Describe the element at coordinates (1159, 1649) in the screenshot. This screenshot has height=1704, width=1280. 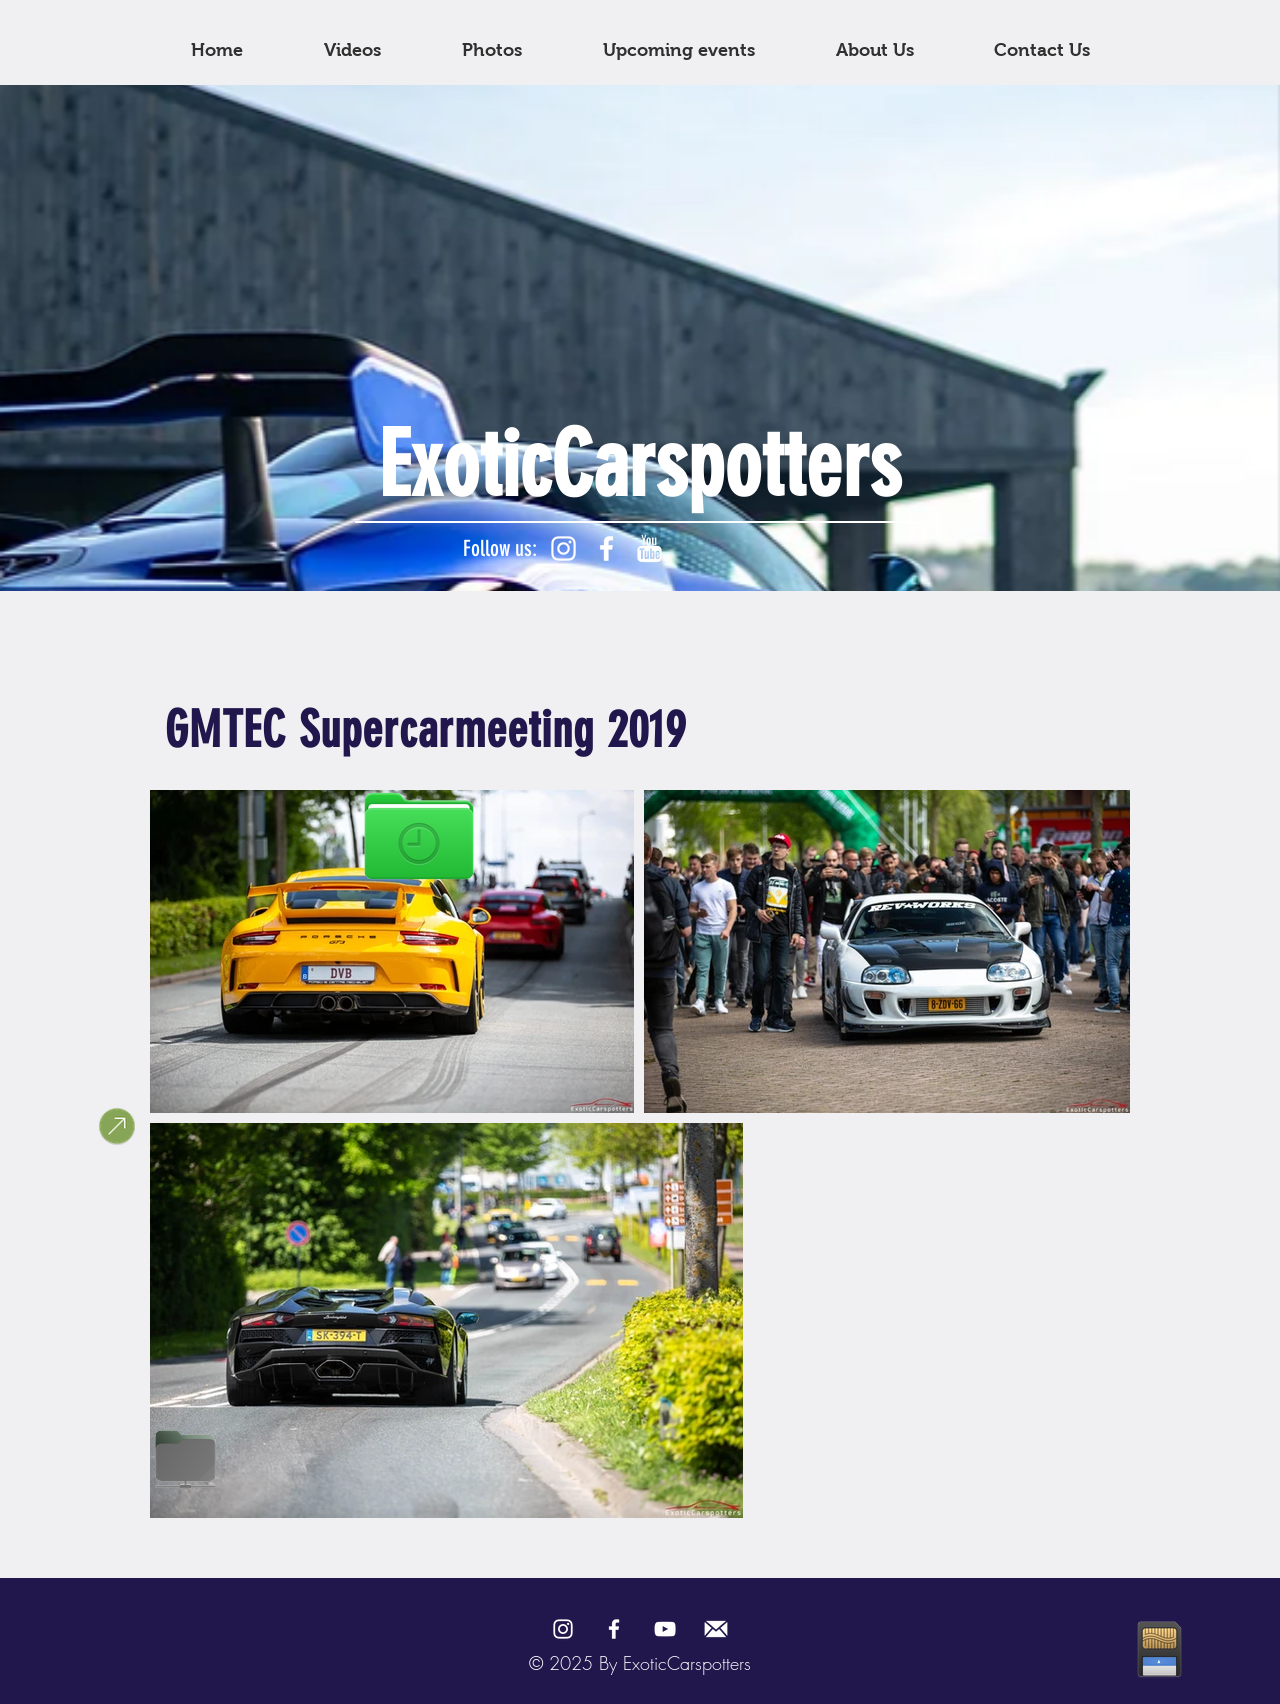
I see `access removable storage device` at that location.